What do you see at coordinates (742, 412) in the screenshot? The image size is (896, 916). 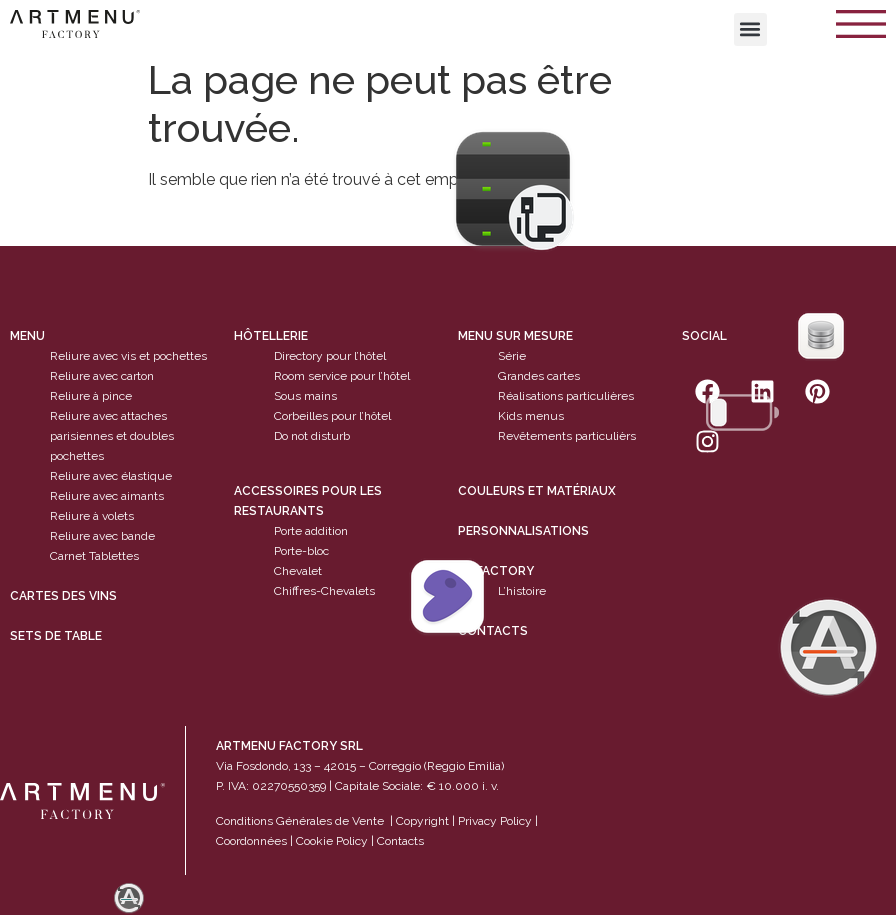 I see `indicates battery is at 20% charge` at bounding box center [742, 412].